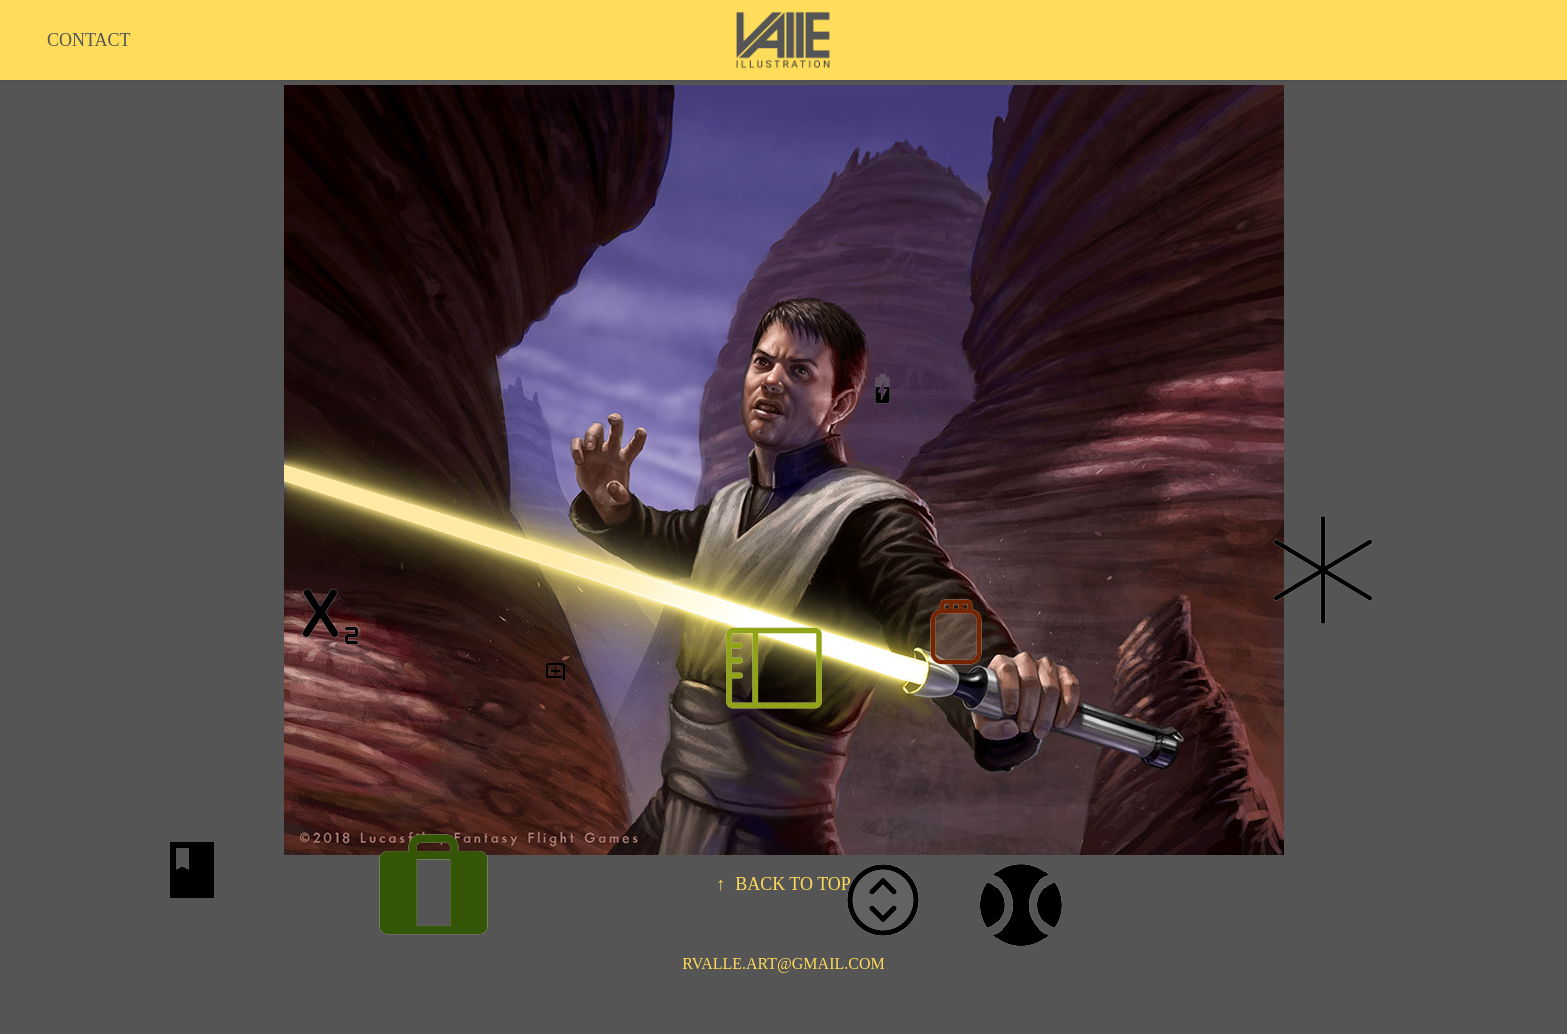 This screenshot has height=1034, width=1567. What do you see at coordinates (774, 668) in the screenshot?
I see `toggle sidebar navigation panel` at bounding box center [774, 668].